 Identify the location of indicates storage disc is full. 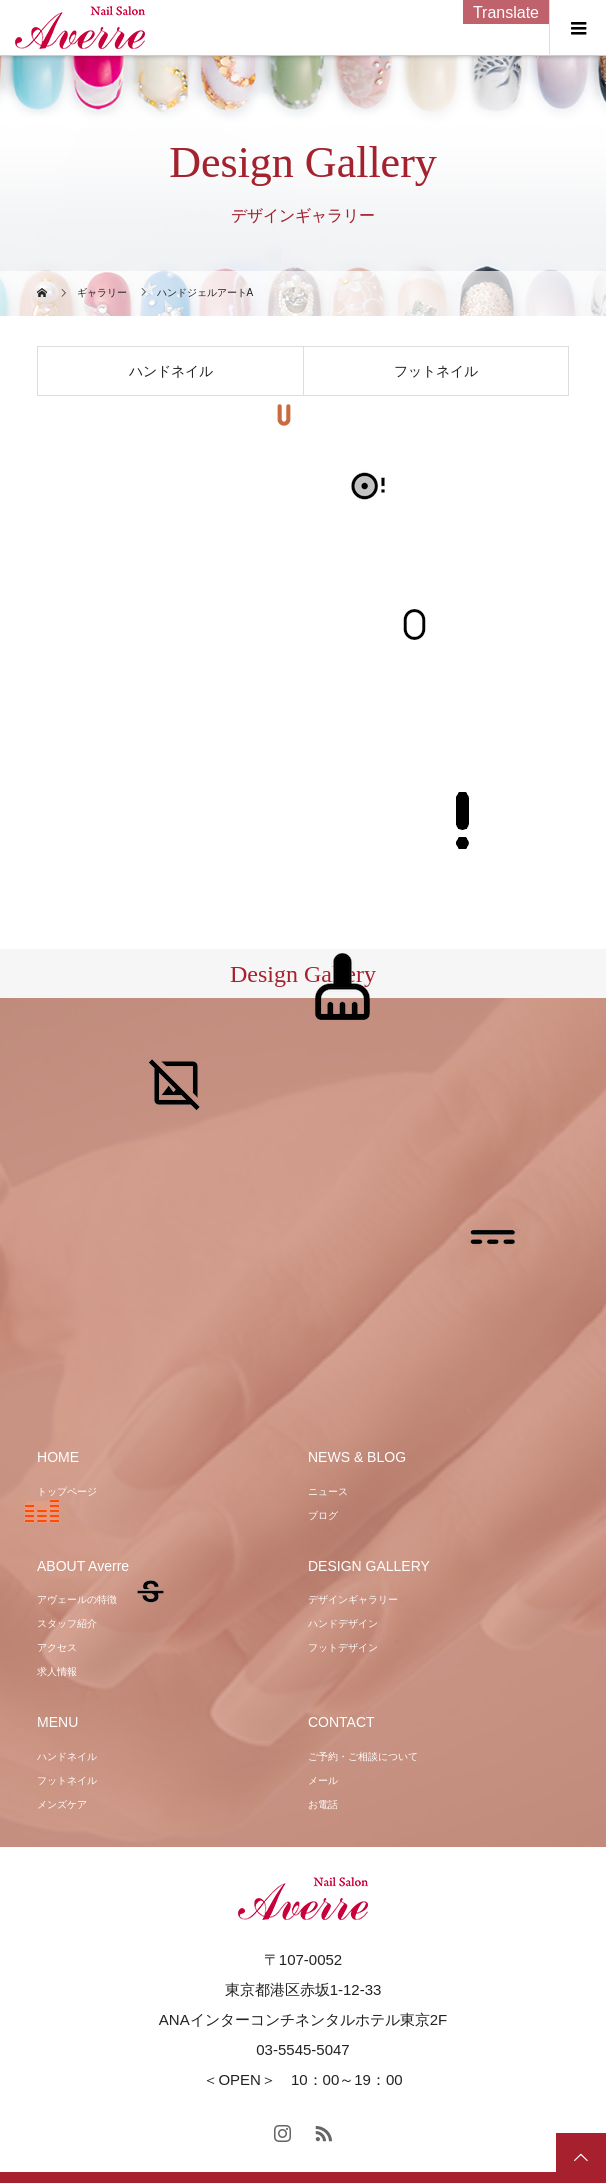
(368, 486).